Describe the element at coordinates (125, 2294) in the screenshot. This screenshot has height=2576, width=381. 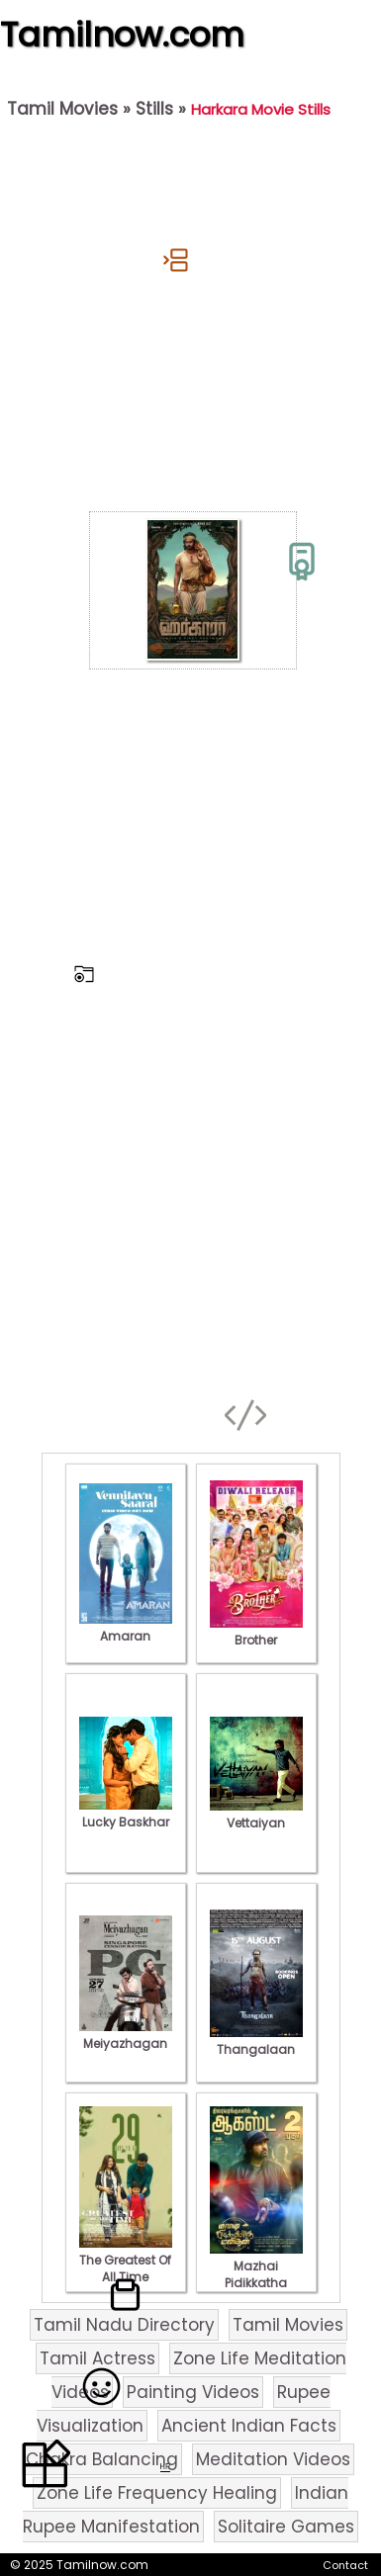
I see `copy to clipboard` at that location.